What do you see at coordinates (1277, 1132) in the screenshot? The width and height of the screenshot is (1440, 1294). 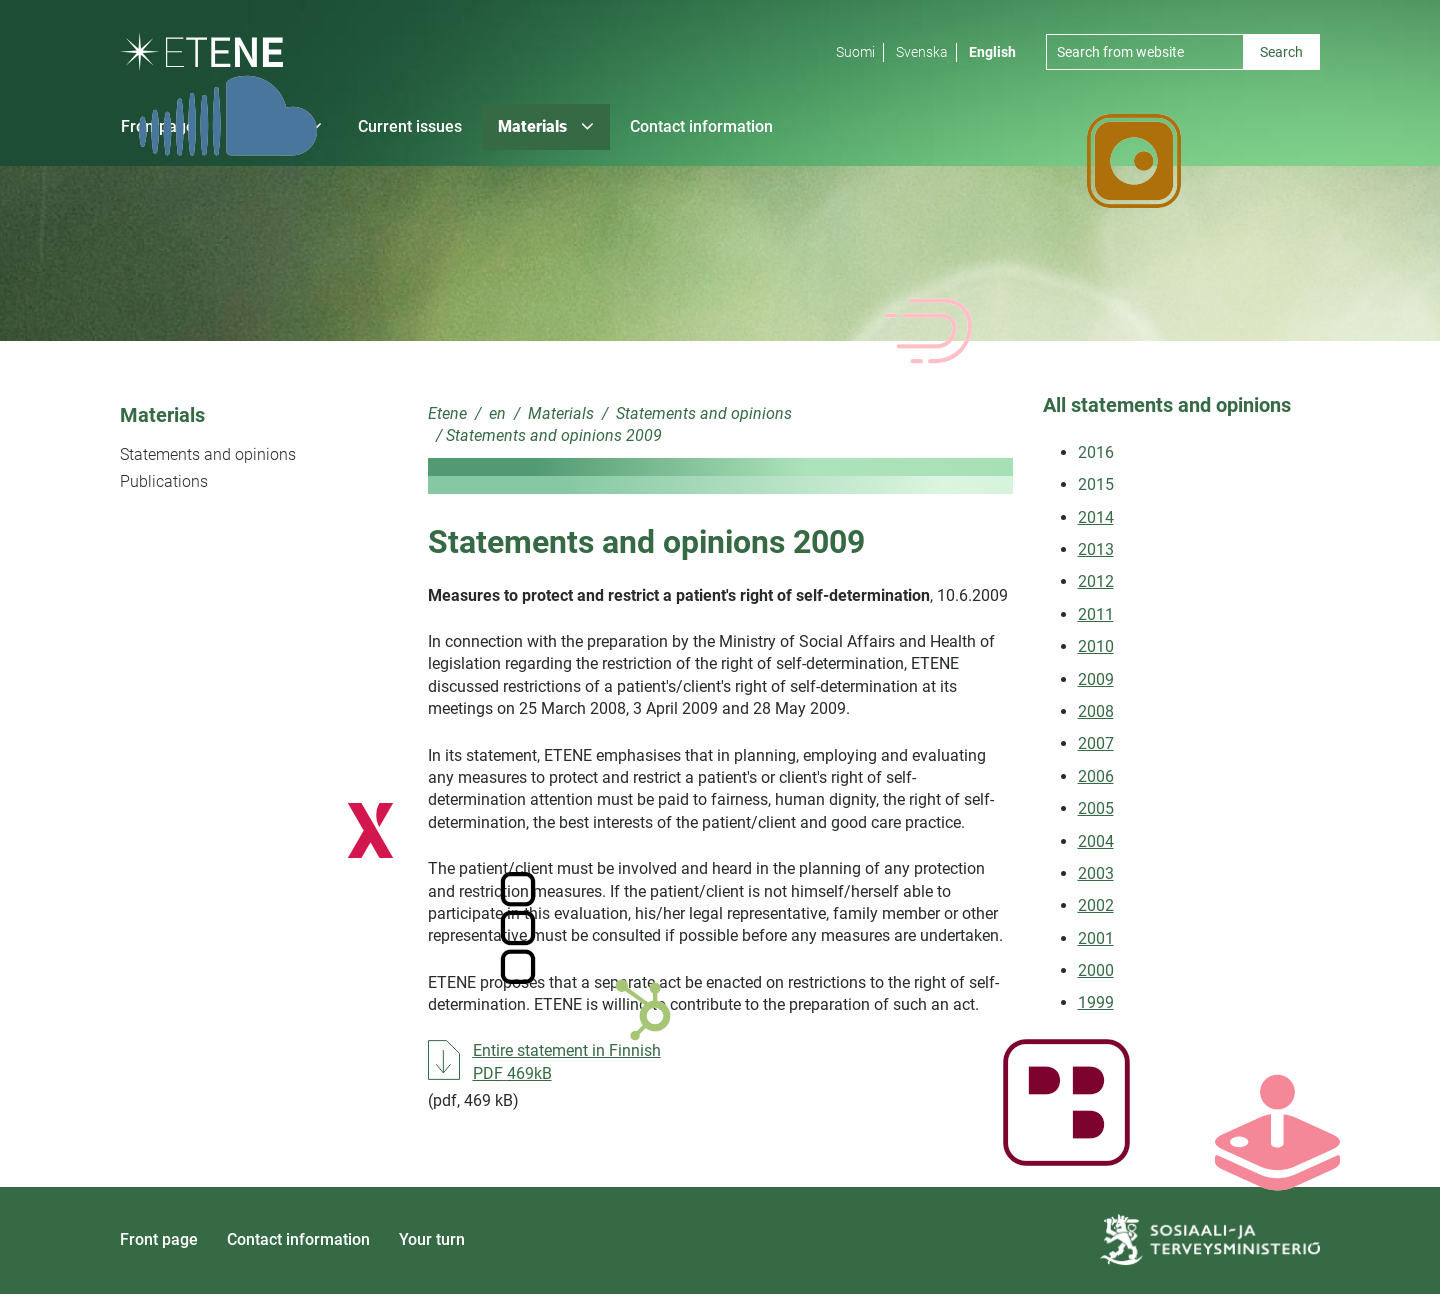 I see `open Apple Arcade gaming service` at bounding box center [1277, 1132].